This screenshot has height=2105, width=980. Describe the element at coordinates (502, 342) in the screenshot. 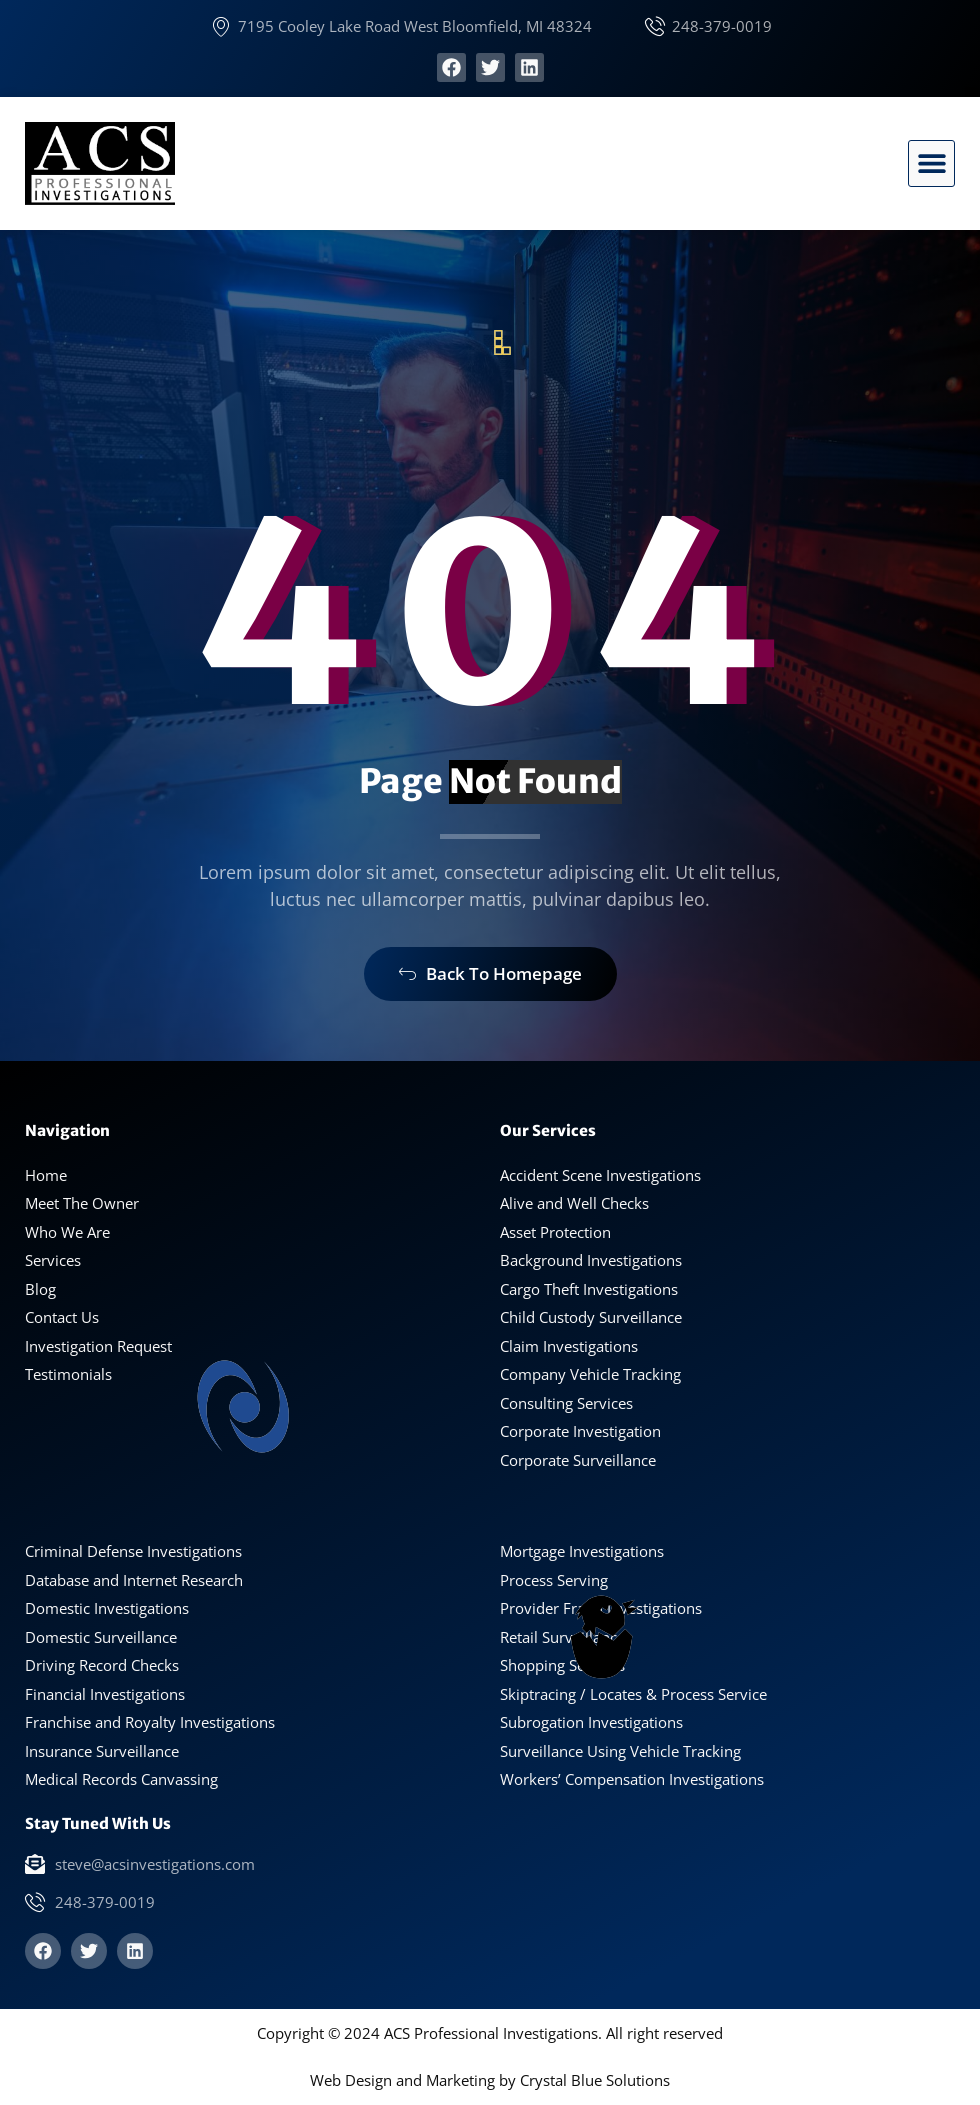

I see `indicates an L-shaped tetromino piece in a puzzle game` at that location.